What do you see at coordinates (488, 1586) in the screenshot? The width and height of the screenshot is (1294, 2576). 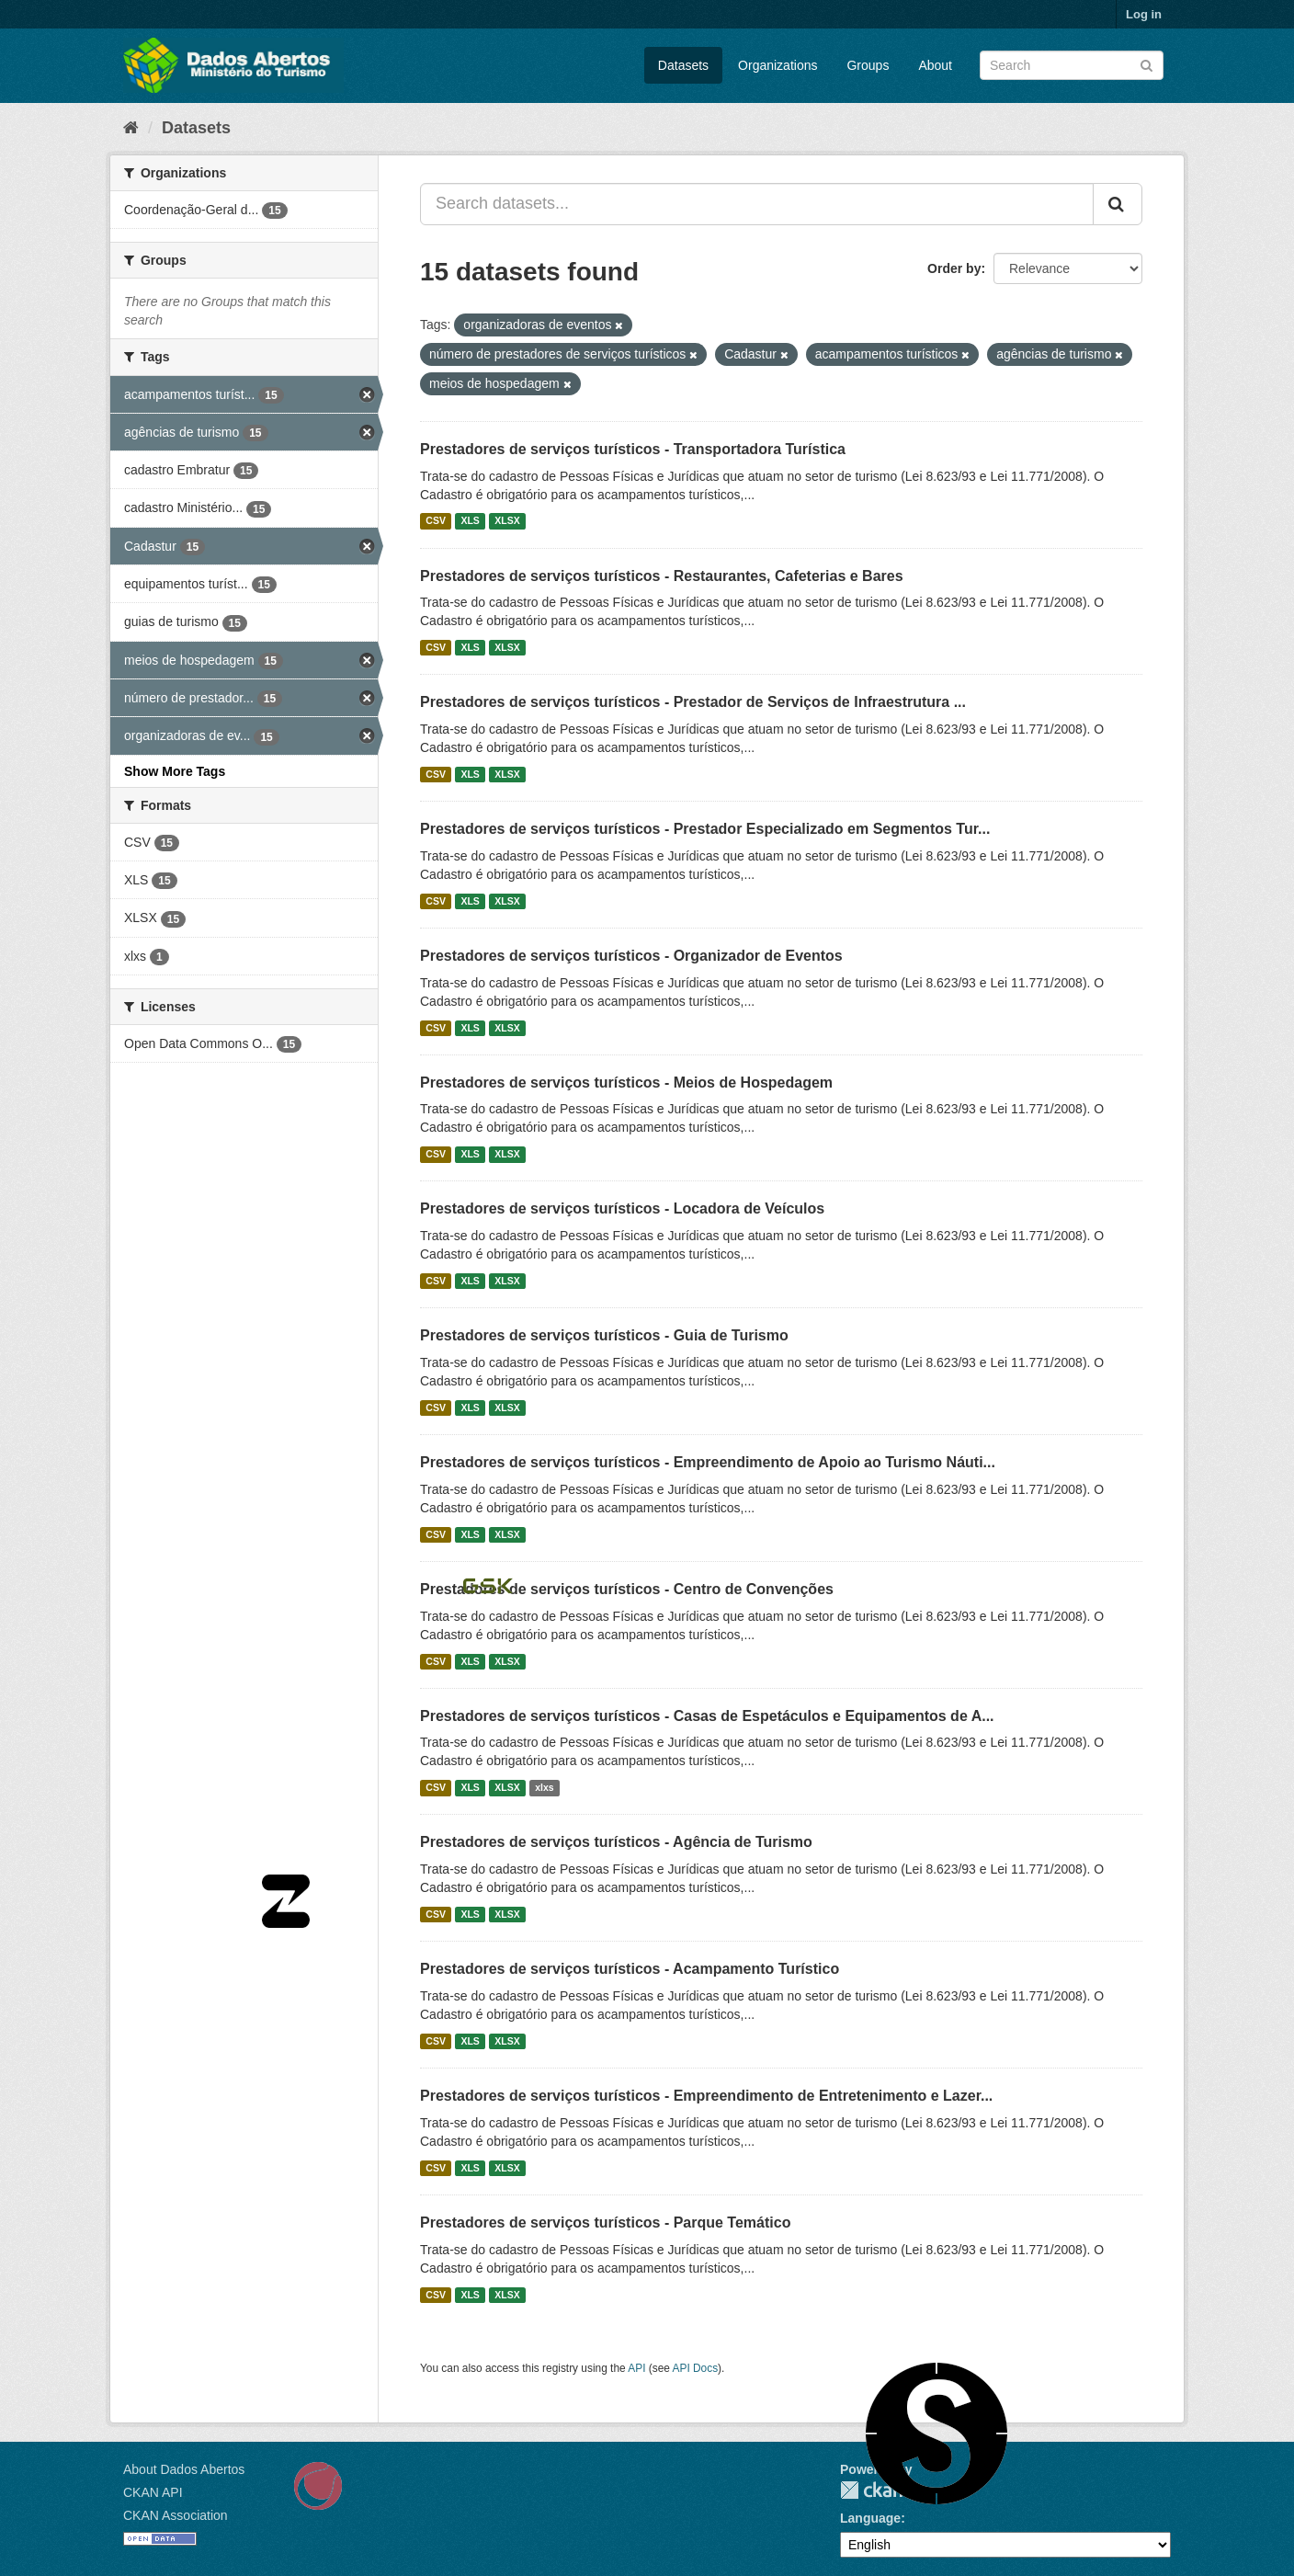 I see `GSK (GlaxoSmithKline) company logo` at bounding box center [488, 1586].